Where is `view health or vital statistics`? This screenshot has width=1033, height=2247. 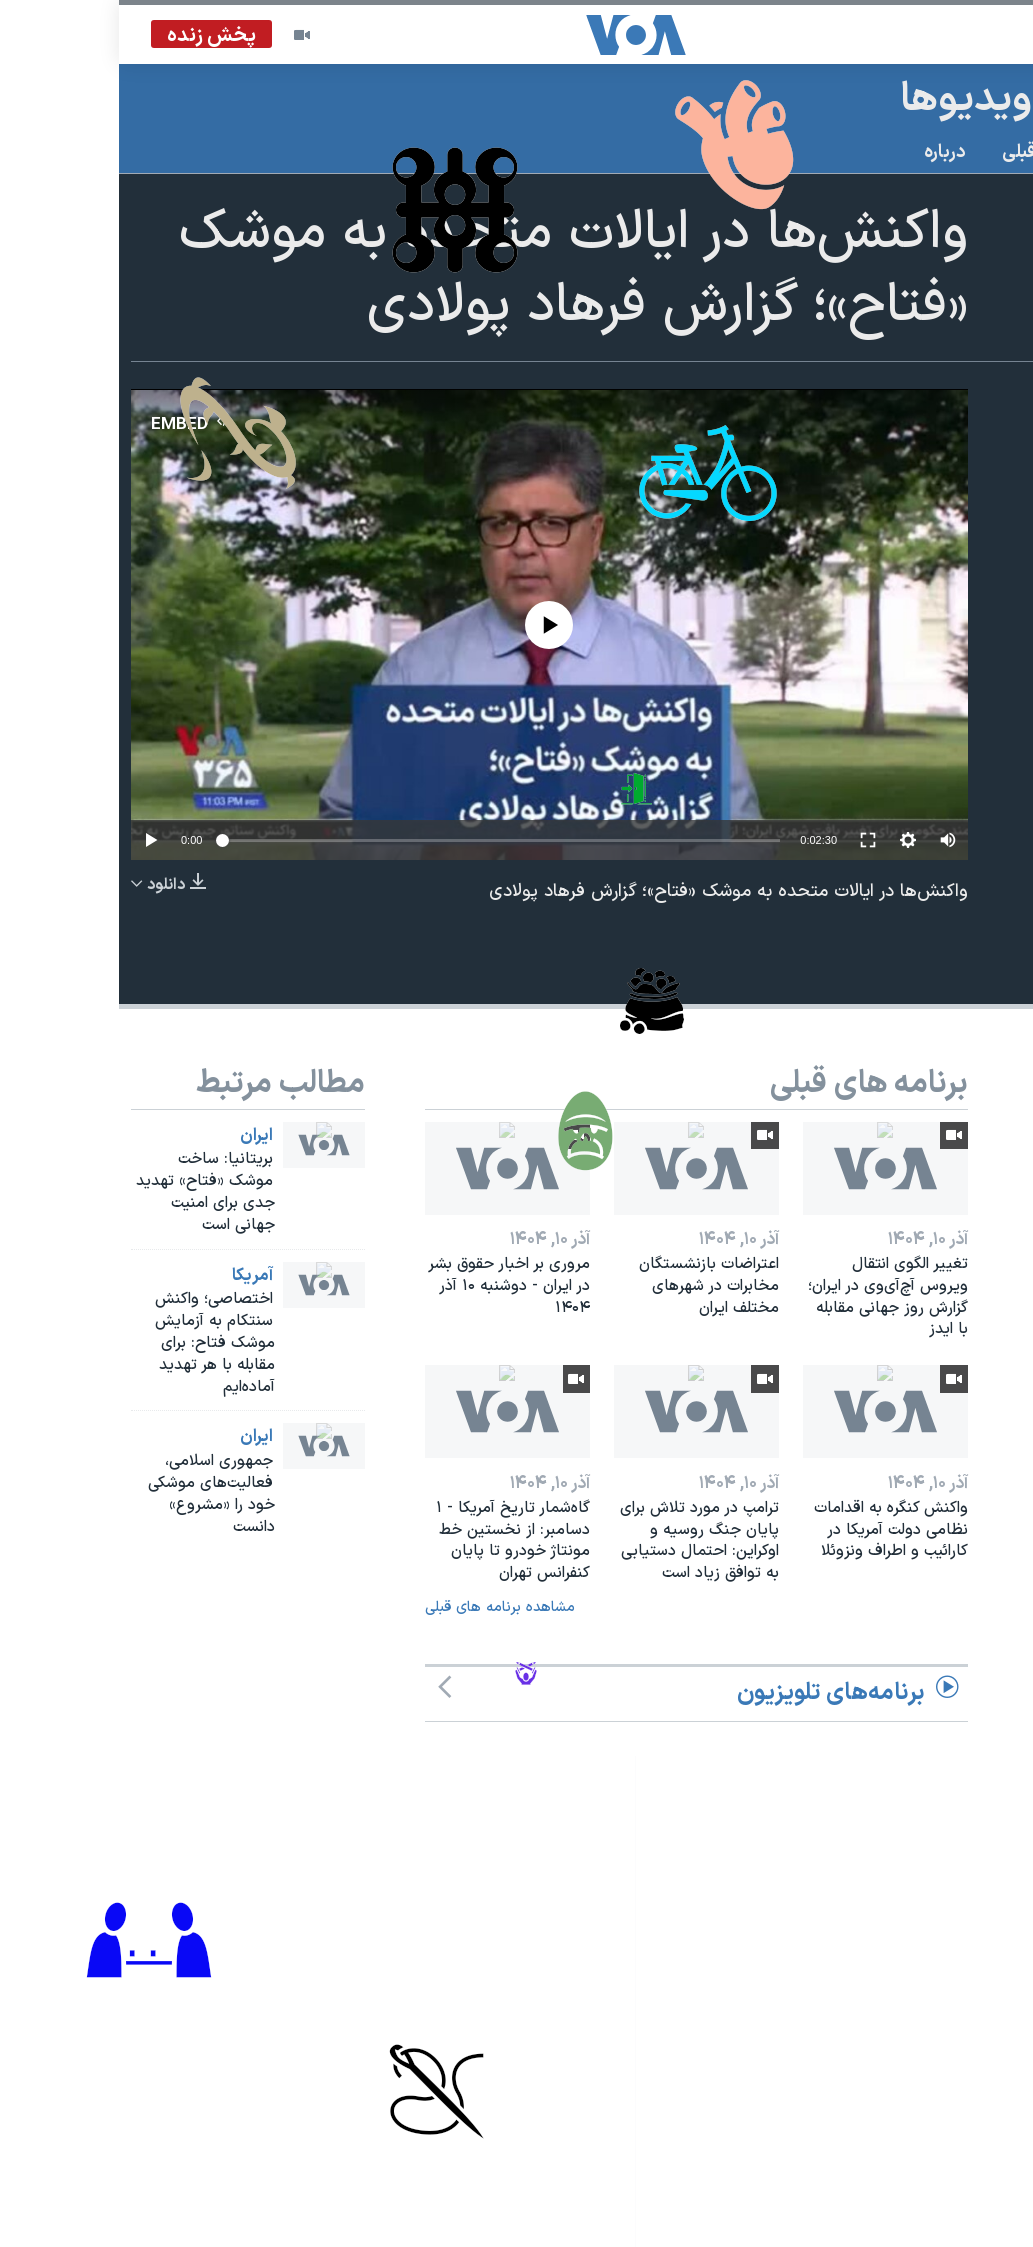
view health or vital statistics is located at coordinates (736, 144).